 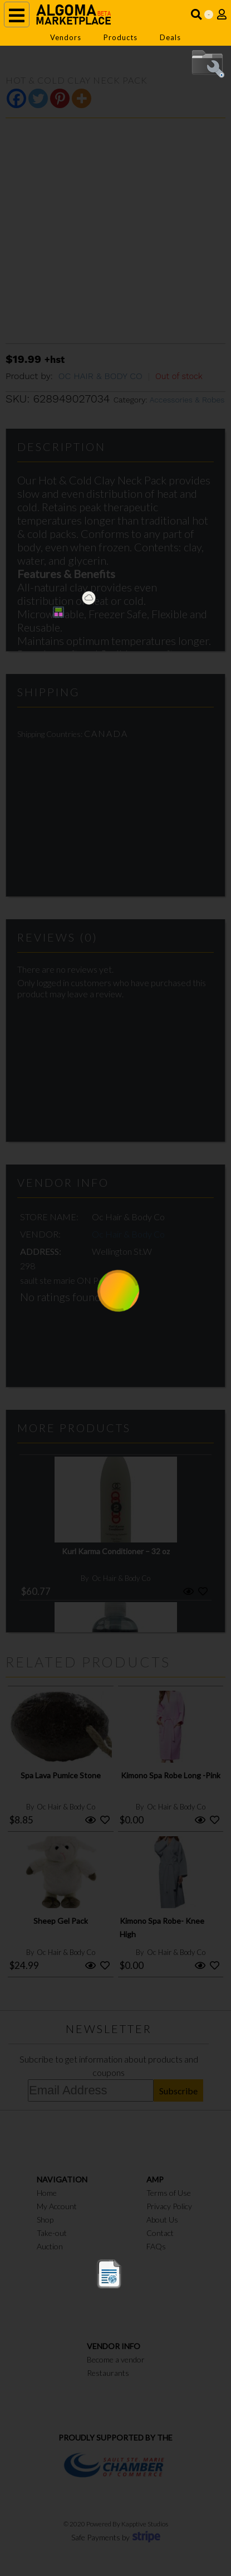 I want to click on select all items in the current view, so click(x=58, y=612).